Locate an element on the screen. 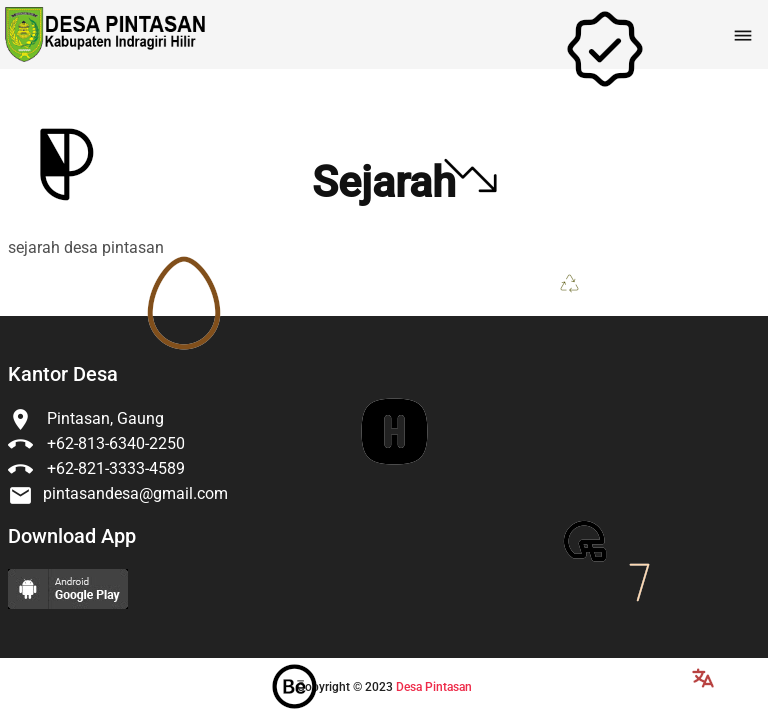 This screenshot has width=768, height=720. visit Behance profile is located at coordinates (294, 686).